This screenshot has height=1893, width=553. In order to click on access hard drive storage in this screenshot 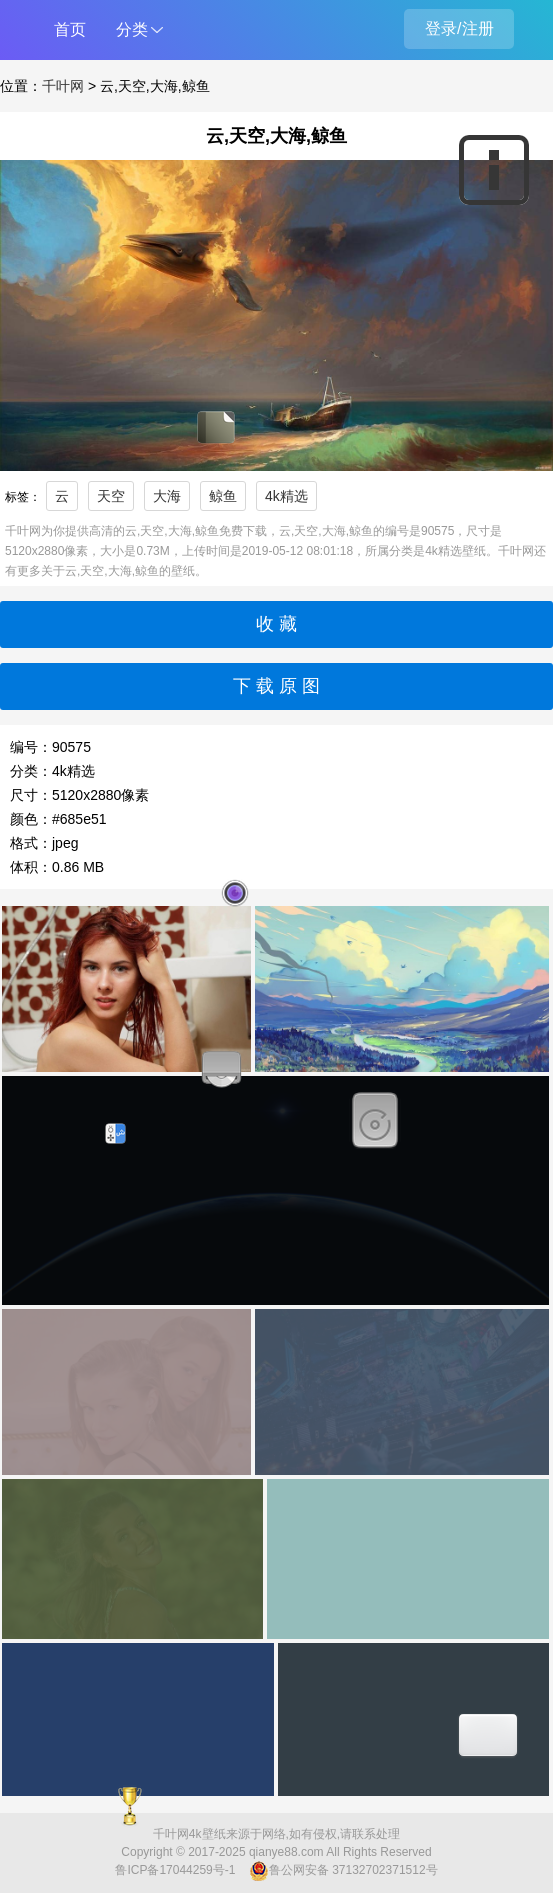, I will do `click(375, 1120)`.